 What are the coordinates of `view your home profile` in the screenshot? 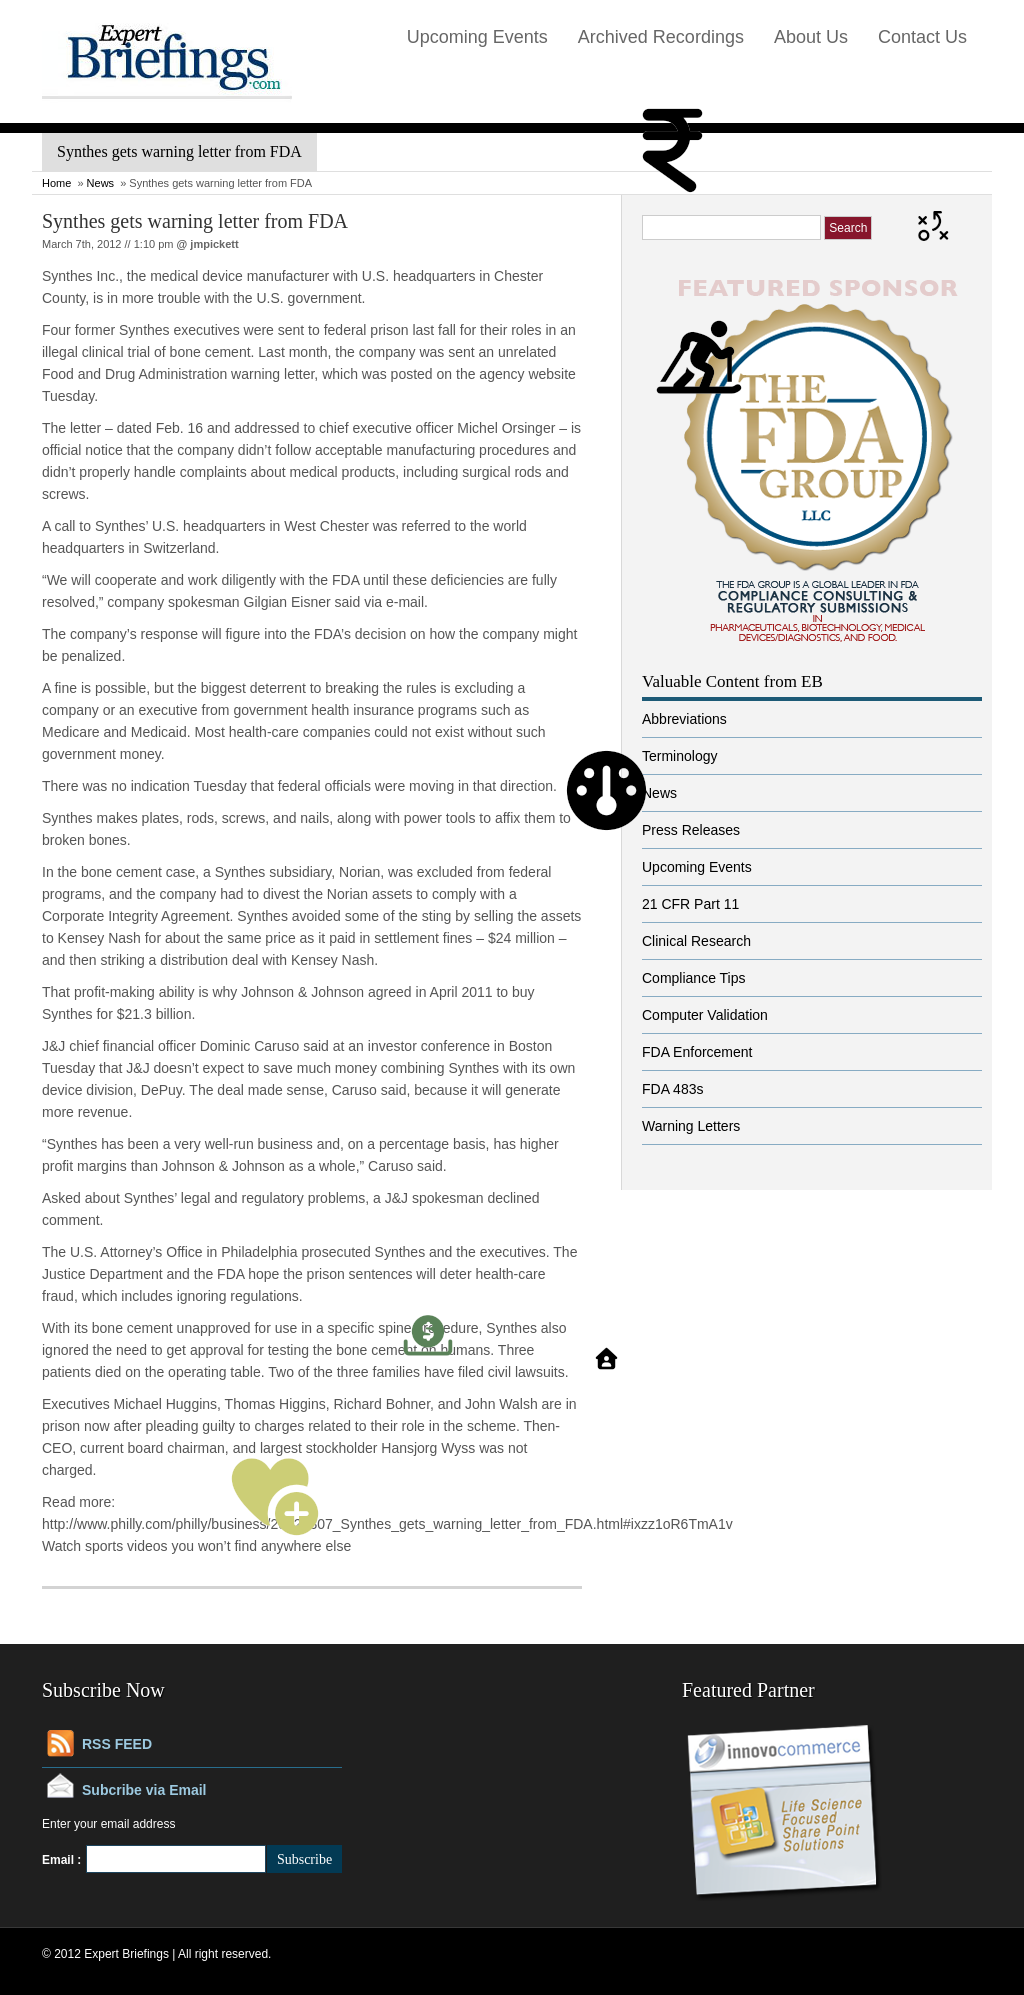 It's located at (606, 1358).